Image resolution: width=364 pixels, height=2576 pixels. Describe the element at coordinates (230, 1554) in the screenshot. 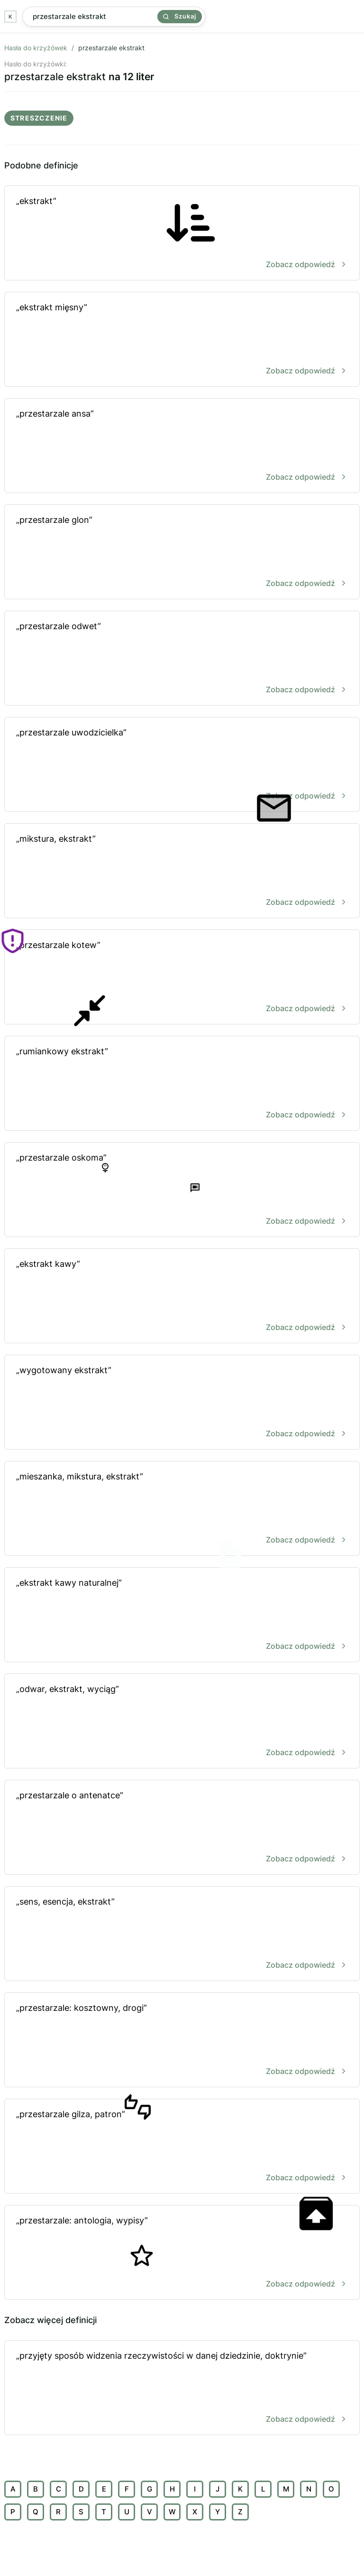

I see `view document contents` at that location.